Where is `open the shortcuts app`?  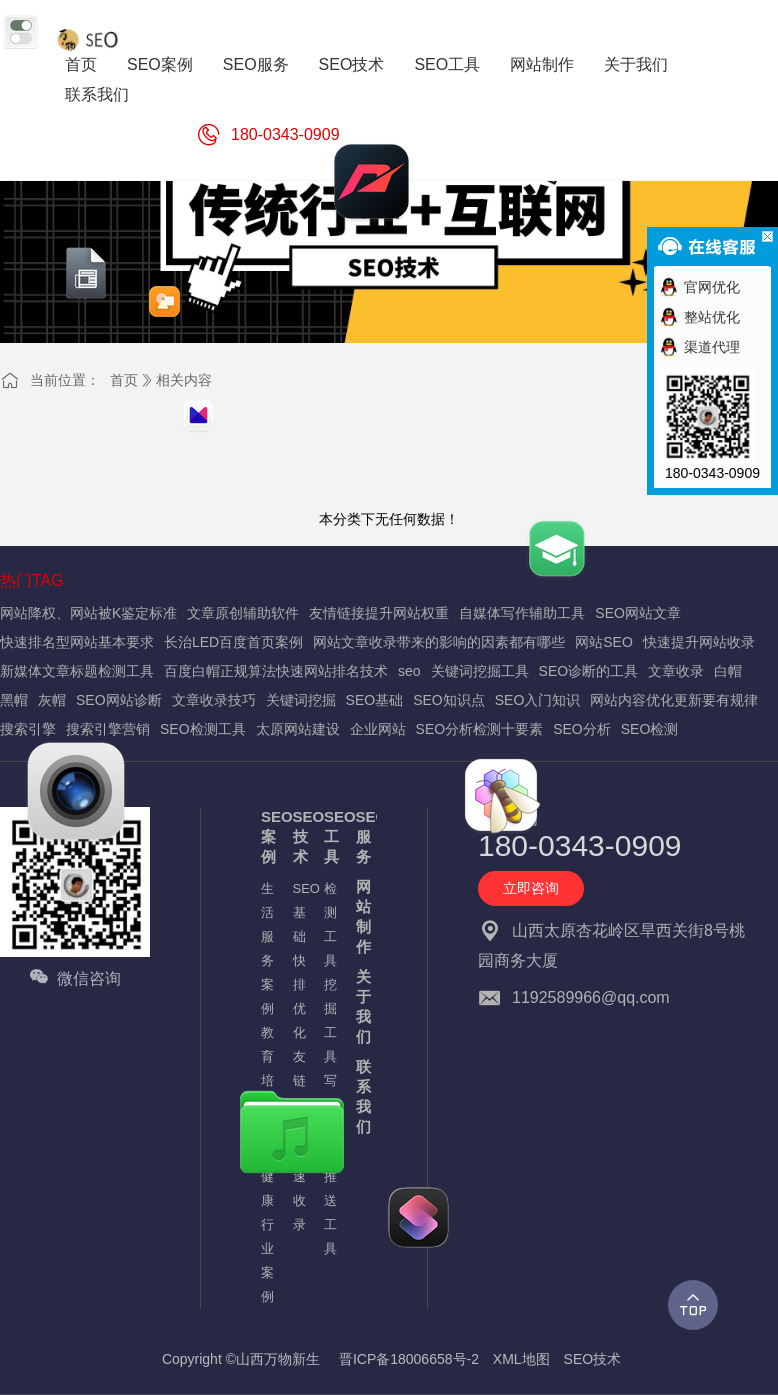
open the shortcuts app is located at coordinates (418, 1217).